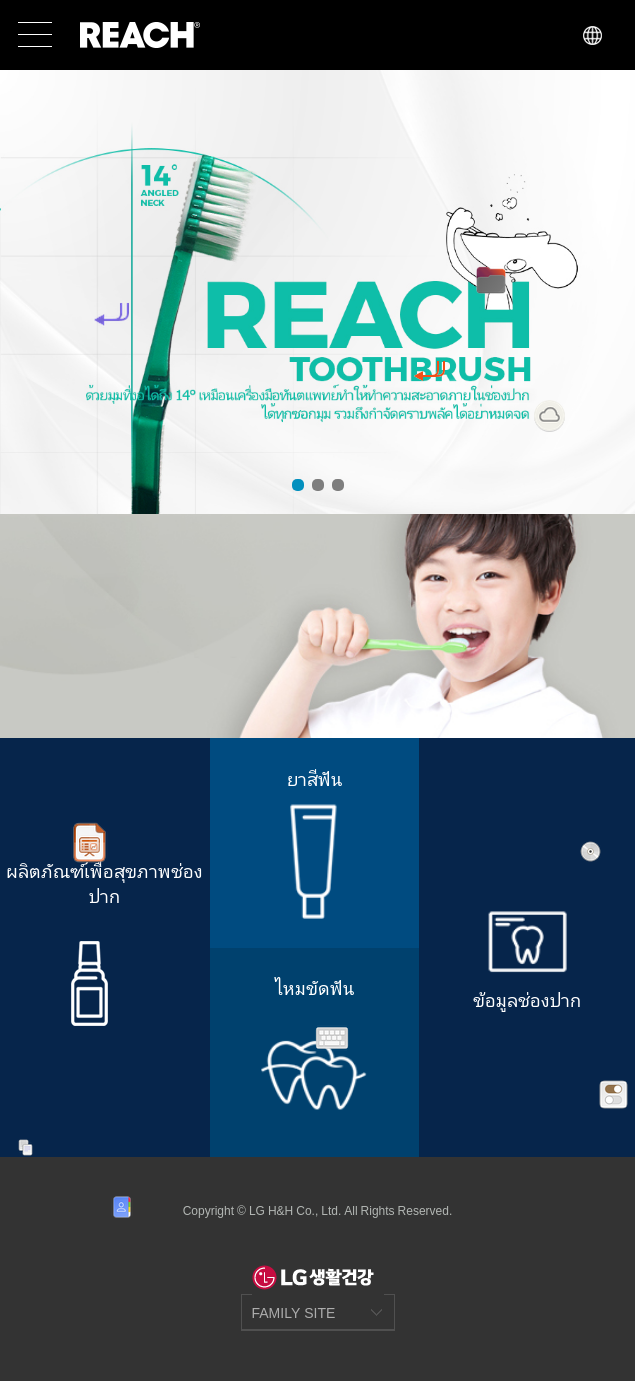 The height and width of the screenshot is (1381, 635). What do you see at coordinates (122, 1207) in the screenshot?
I see `open the contacts app` at bounding box center [122, 1207].